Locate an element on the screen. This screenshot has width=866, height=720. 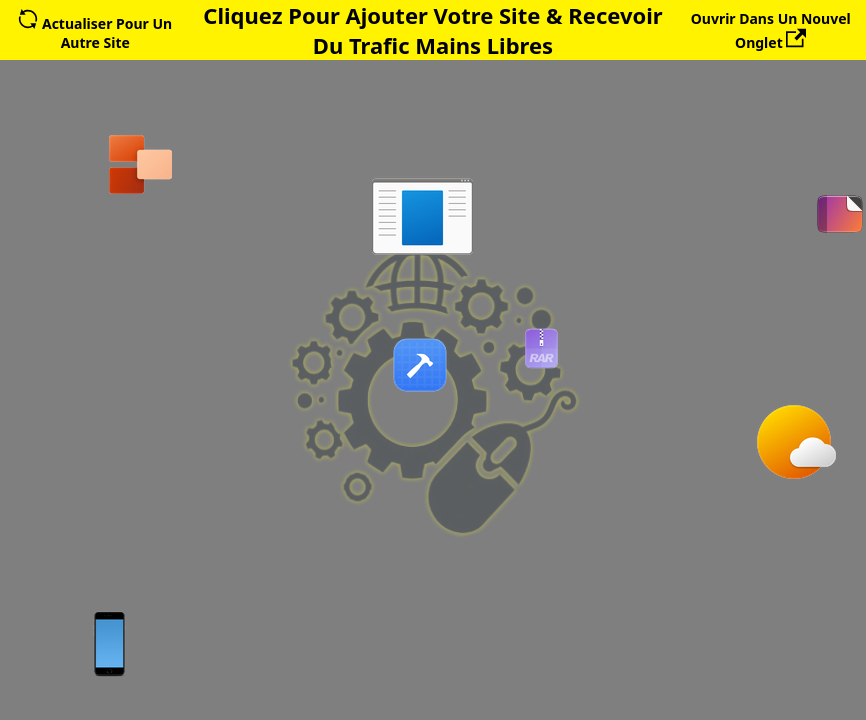
open microsoft power automate is located at coordinates (138, 164).